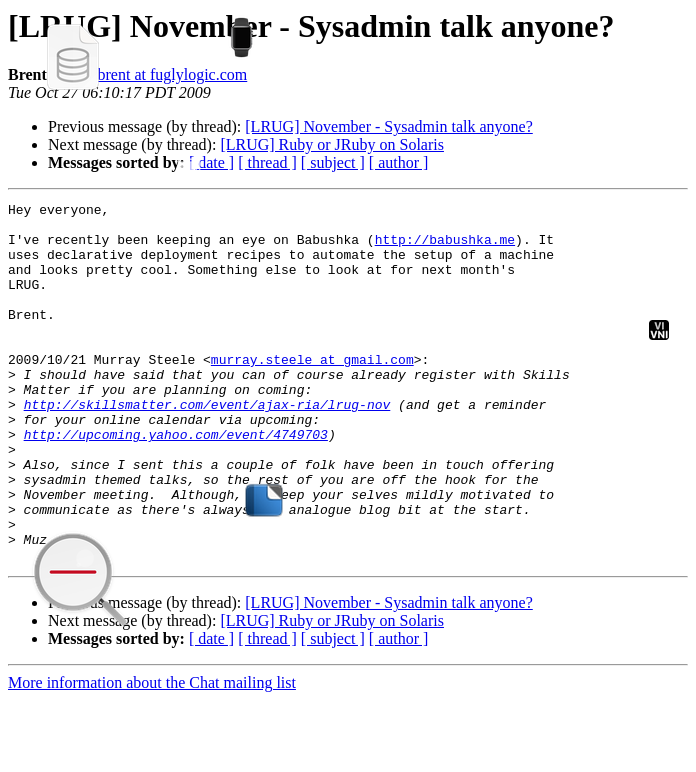  I want to click on zoom out to see more content, so click(79, 578).